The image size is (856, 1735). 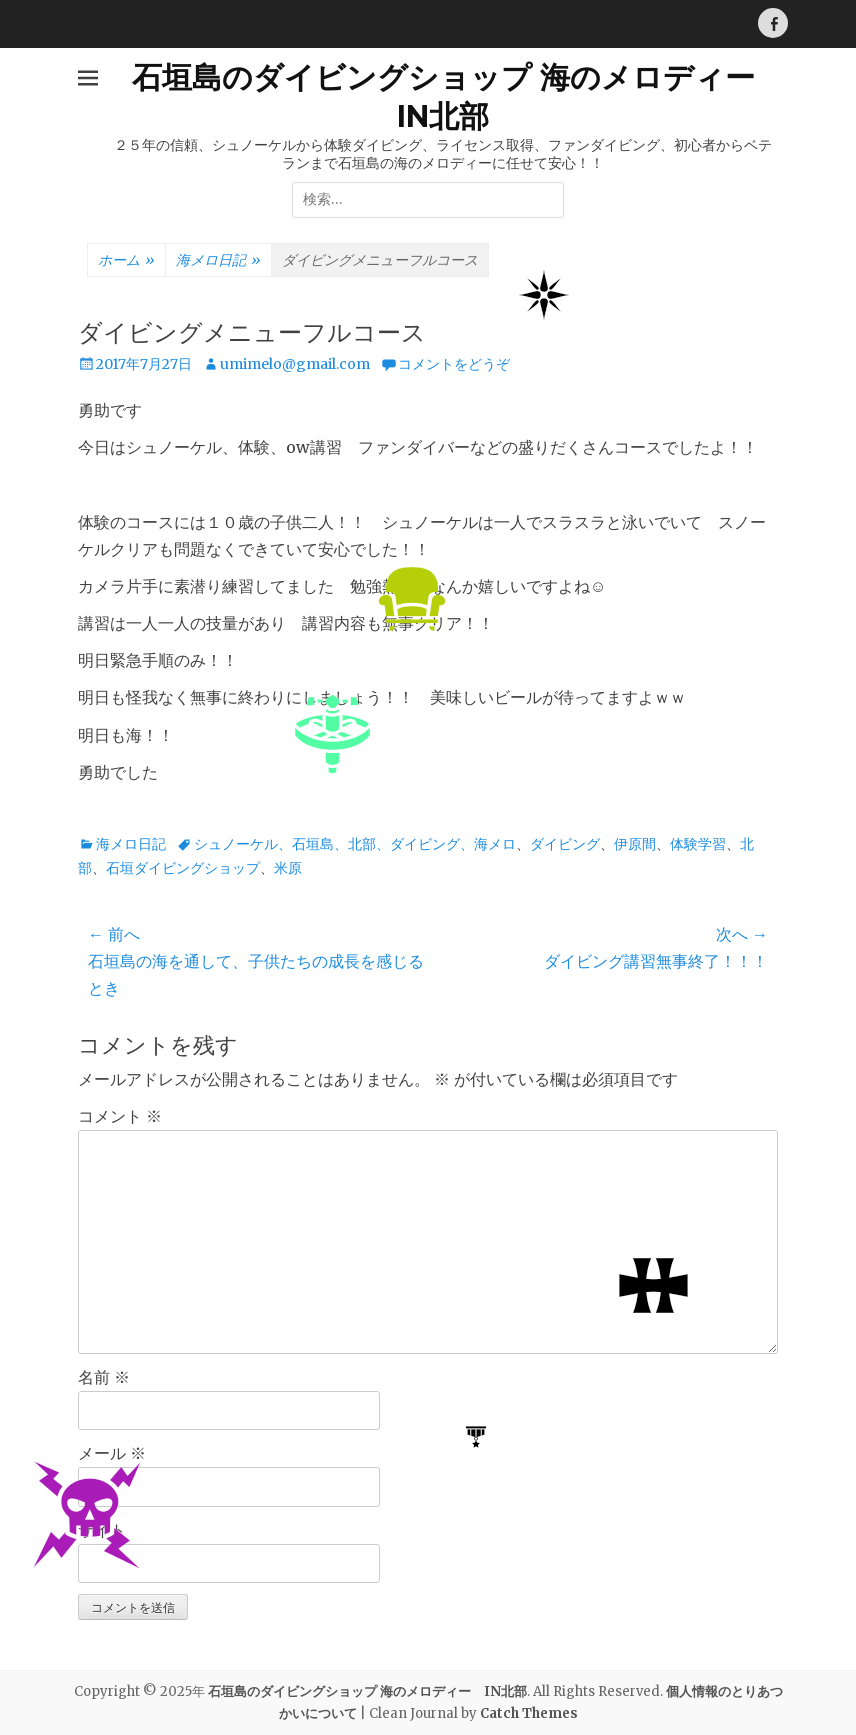 I want to click on indicates a hazard or danger zone in gameplay, so click(x=544, y=295).